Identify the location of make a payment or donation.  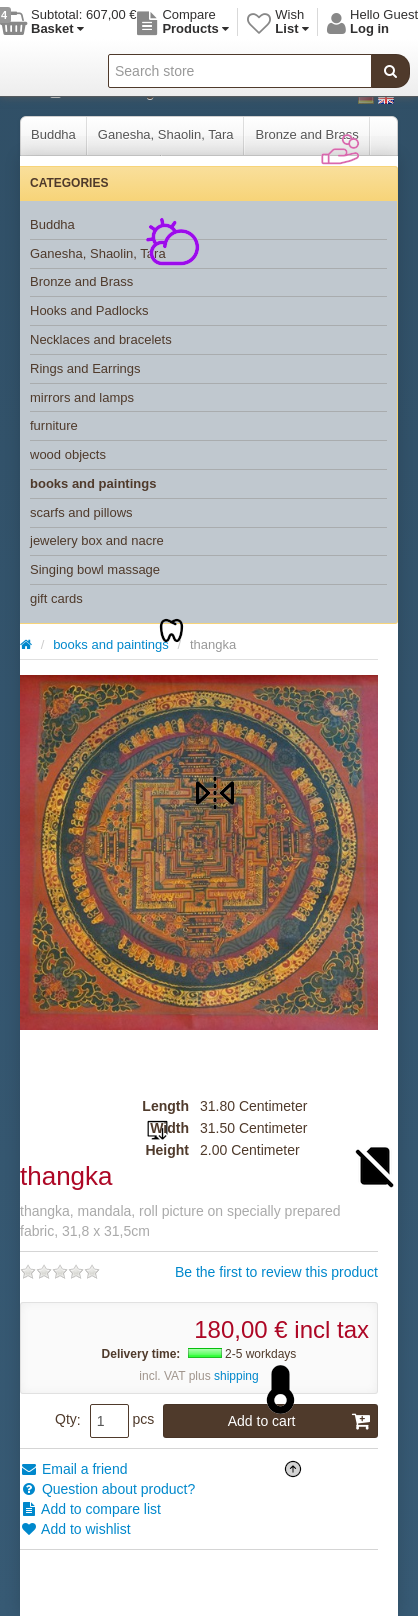
(341, 150).